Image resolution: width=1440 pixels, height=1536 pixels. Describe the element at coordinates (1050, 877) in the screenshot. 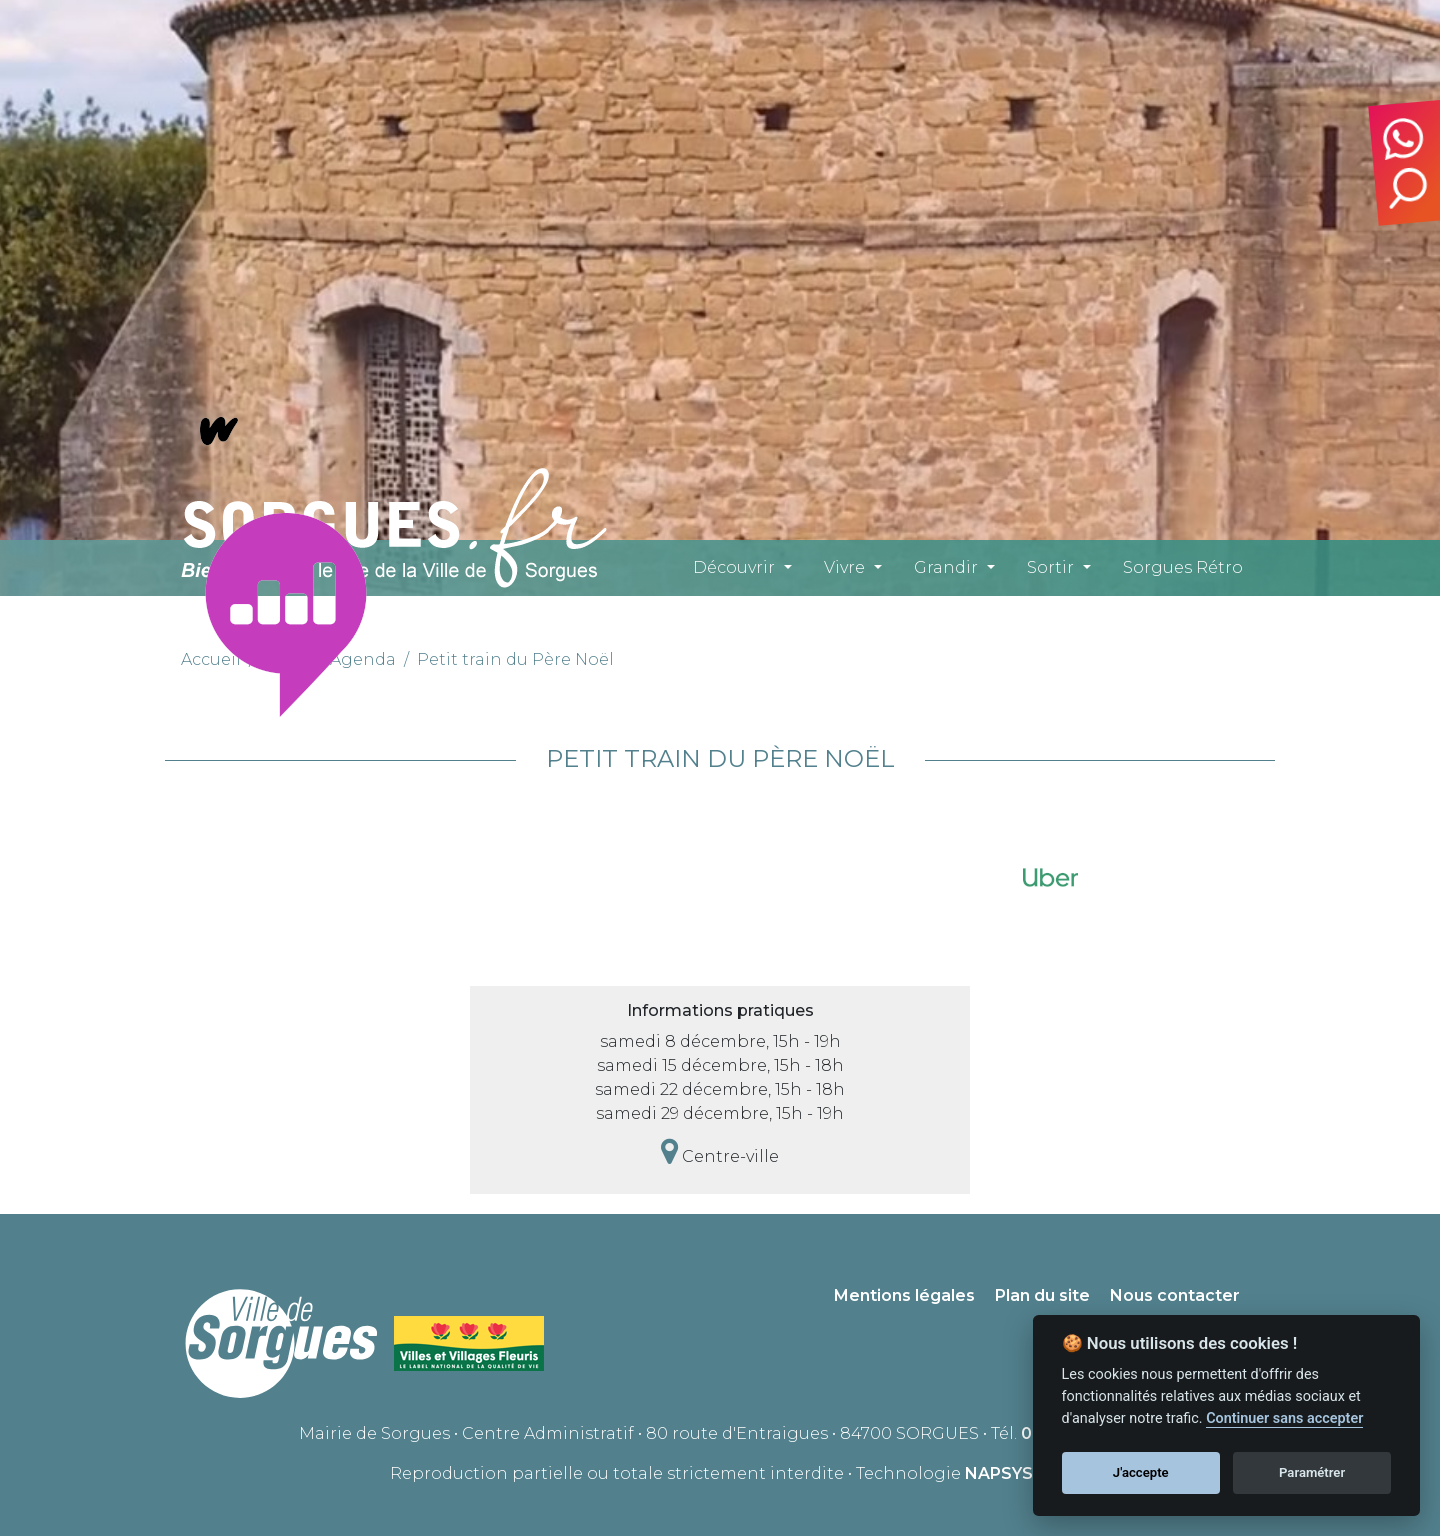

I see `open the Uber app` at that location.